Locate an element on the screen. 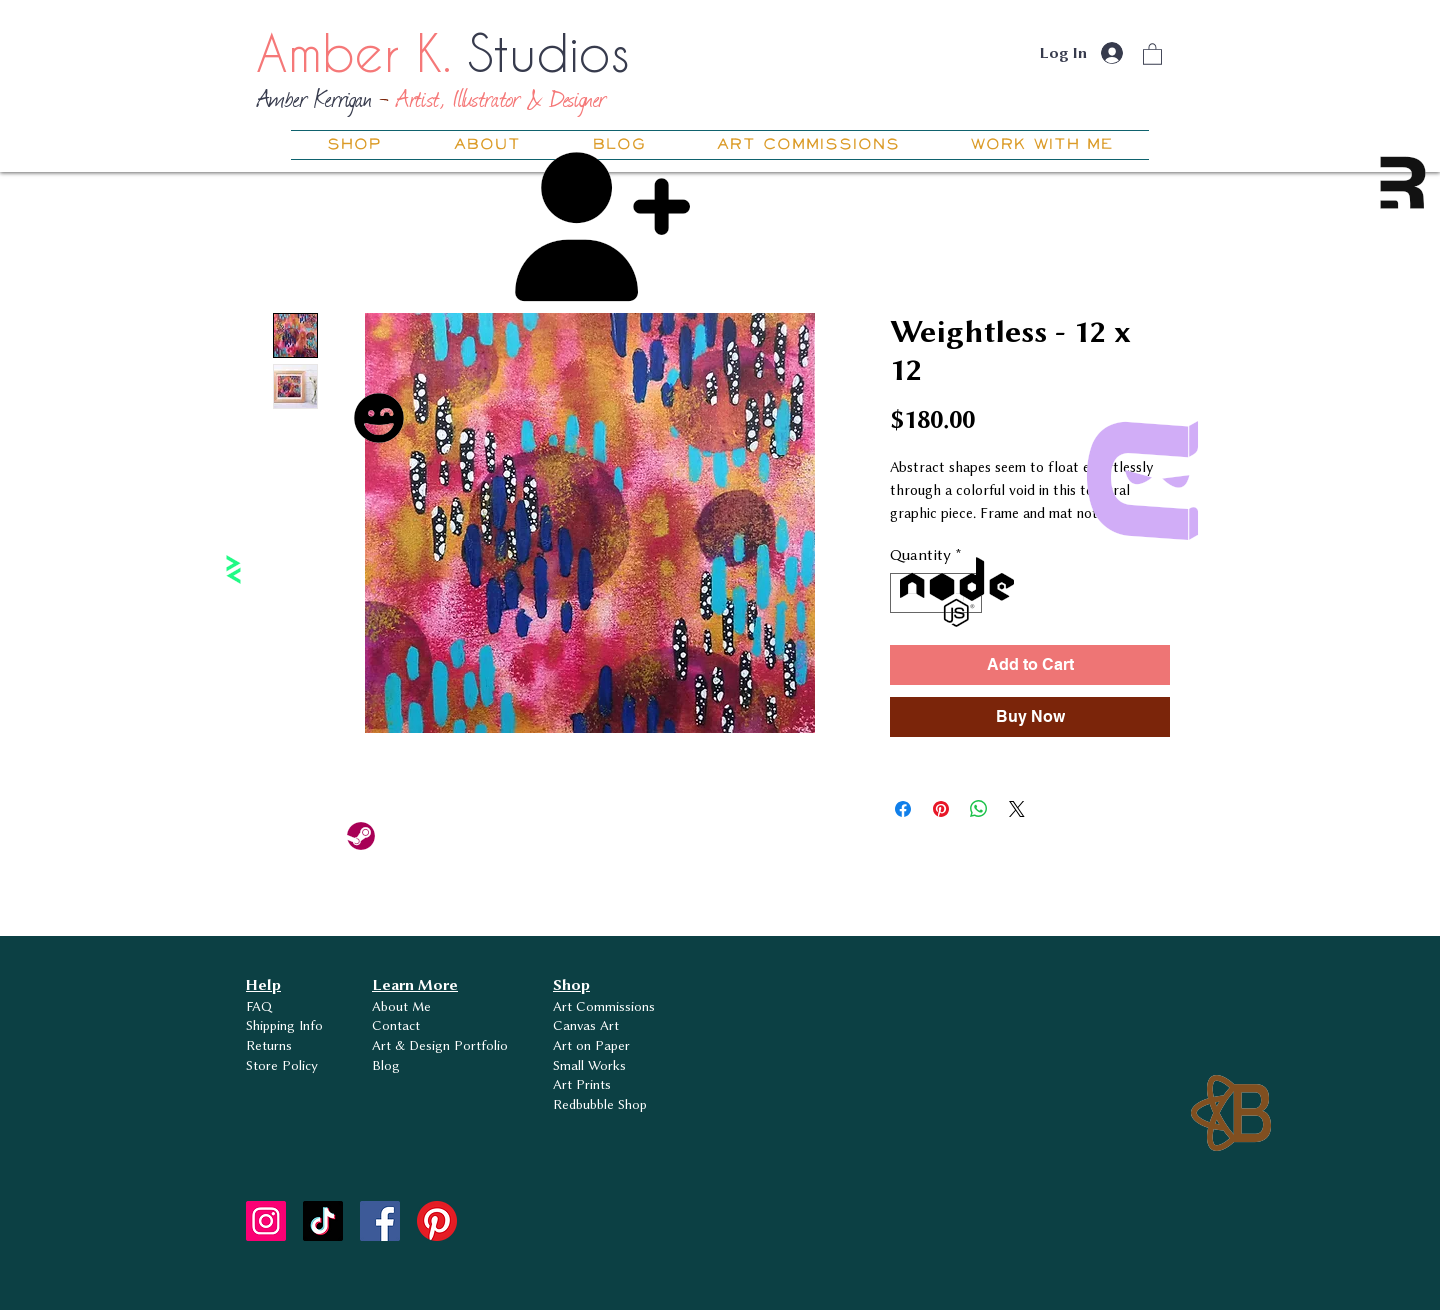 This screenshot has width=1440, height=1310. coding ninjas brand logo is located at coordinates (1142, 480).